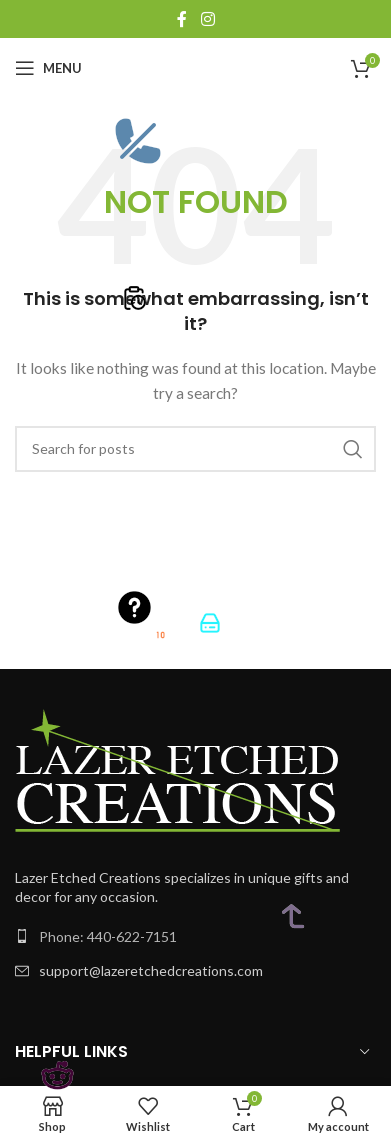  What do you see at coordinates (57, 1076) in the screenshot?
I see `open the Reddit app` at bounding box center [57, 1076].